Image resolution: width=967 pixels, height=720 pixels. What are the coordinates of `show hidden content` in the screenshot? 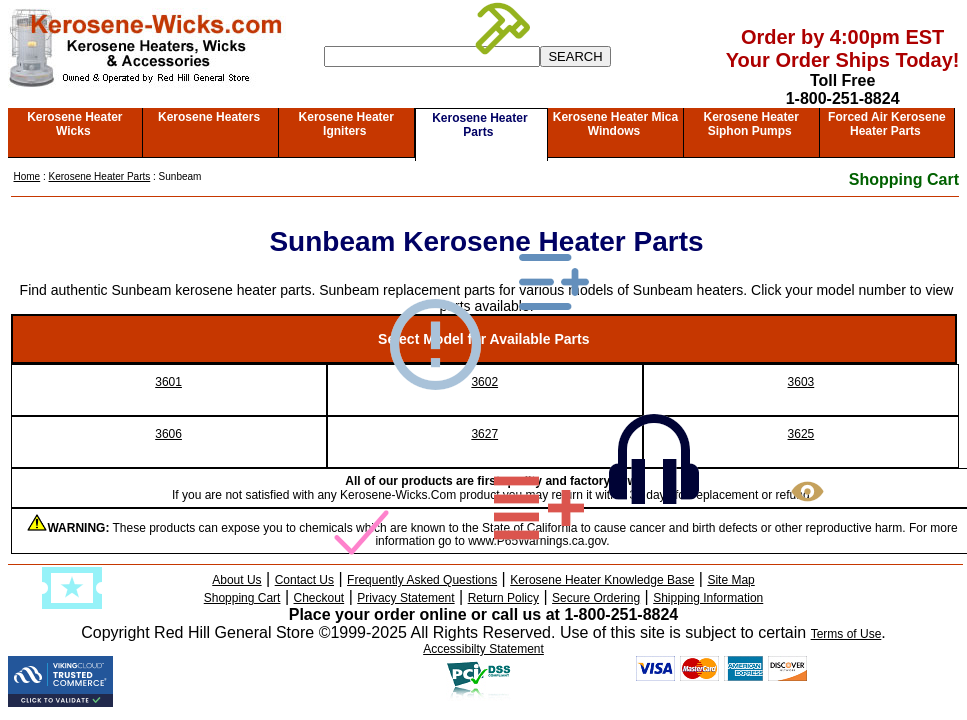 It's located at (807, 491).